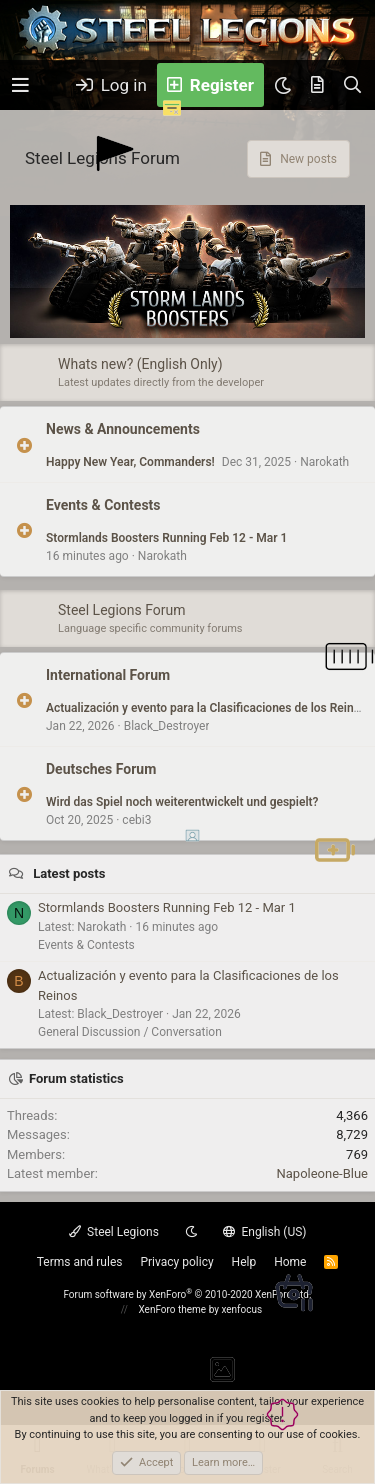 Image resolution: width=375 pixels, height=1484 pixels. Describe the element at coordinates (348, 656) in the screenshot. I see `indicates battery is fully charged` at that location.